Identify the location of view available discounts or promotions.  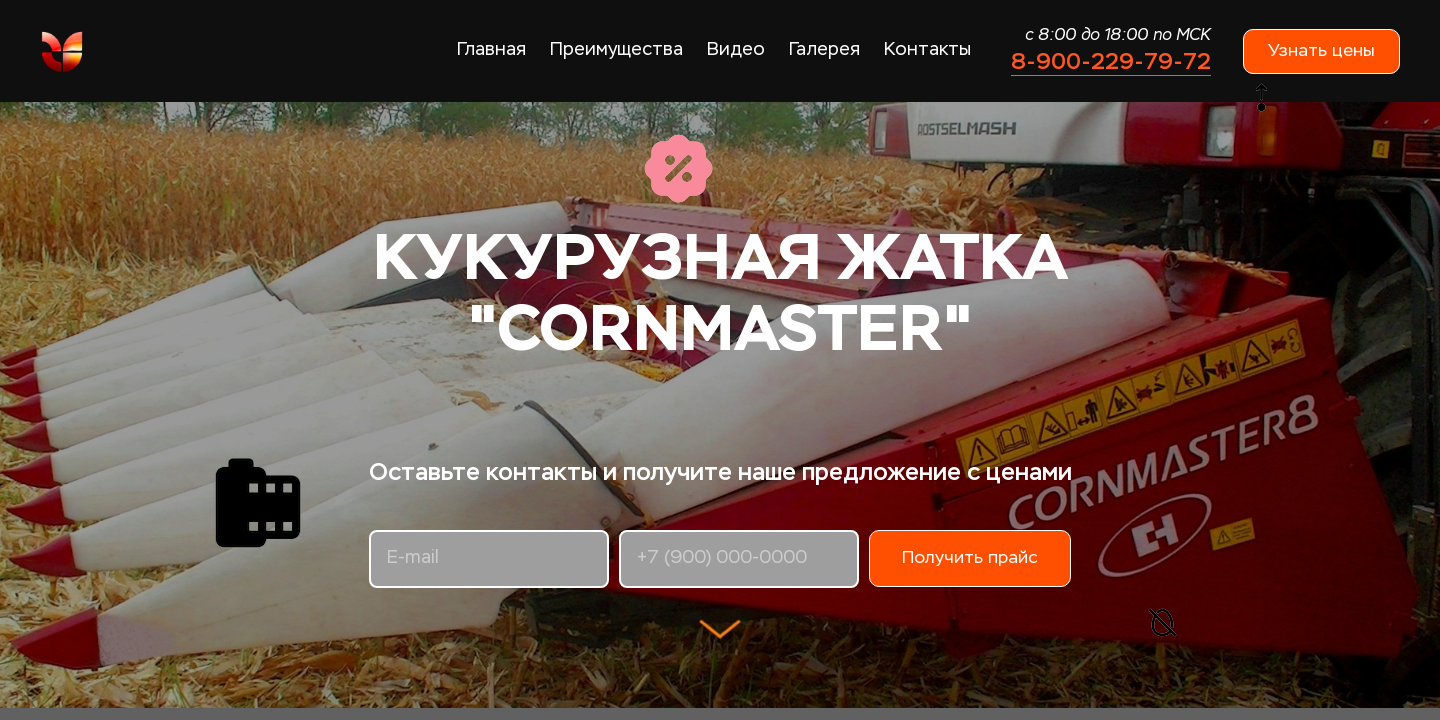
(678, 168).